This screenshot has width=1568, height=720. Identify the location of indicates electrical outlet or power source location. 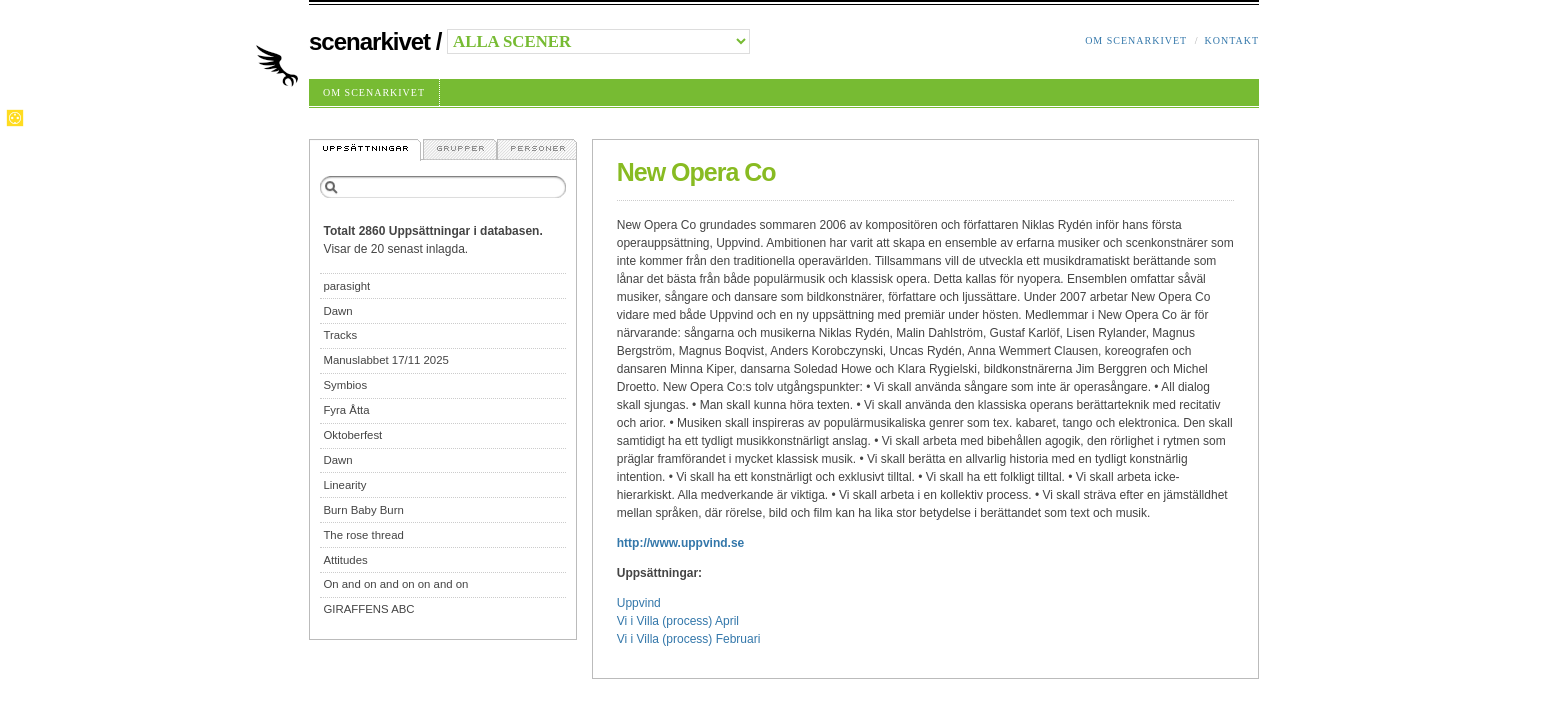
(15, 118).